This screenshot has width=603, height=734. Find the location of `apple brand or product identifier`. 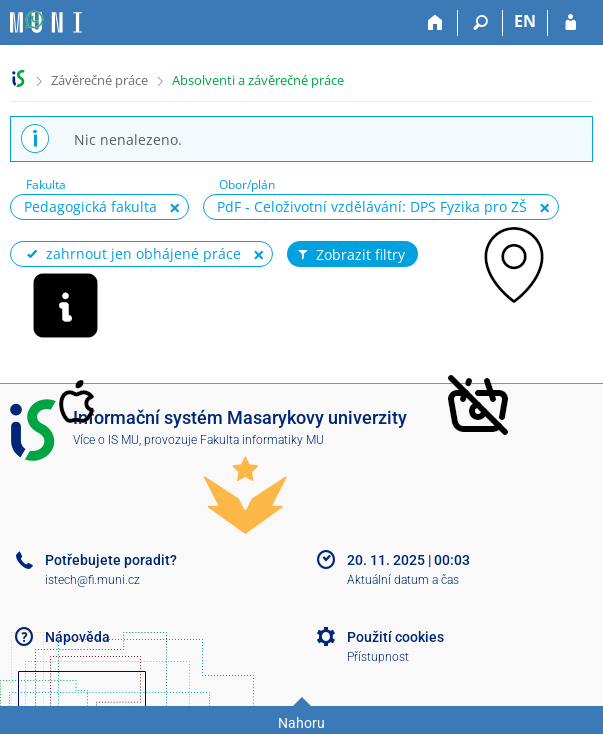

apple brand or product identifier is located at coordinates (77, 402).